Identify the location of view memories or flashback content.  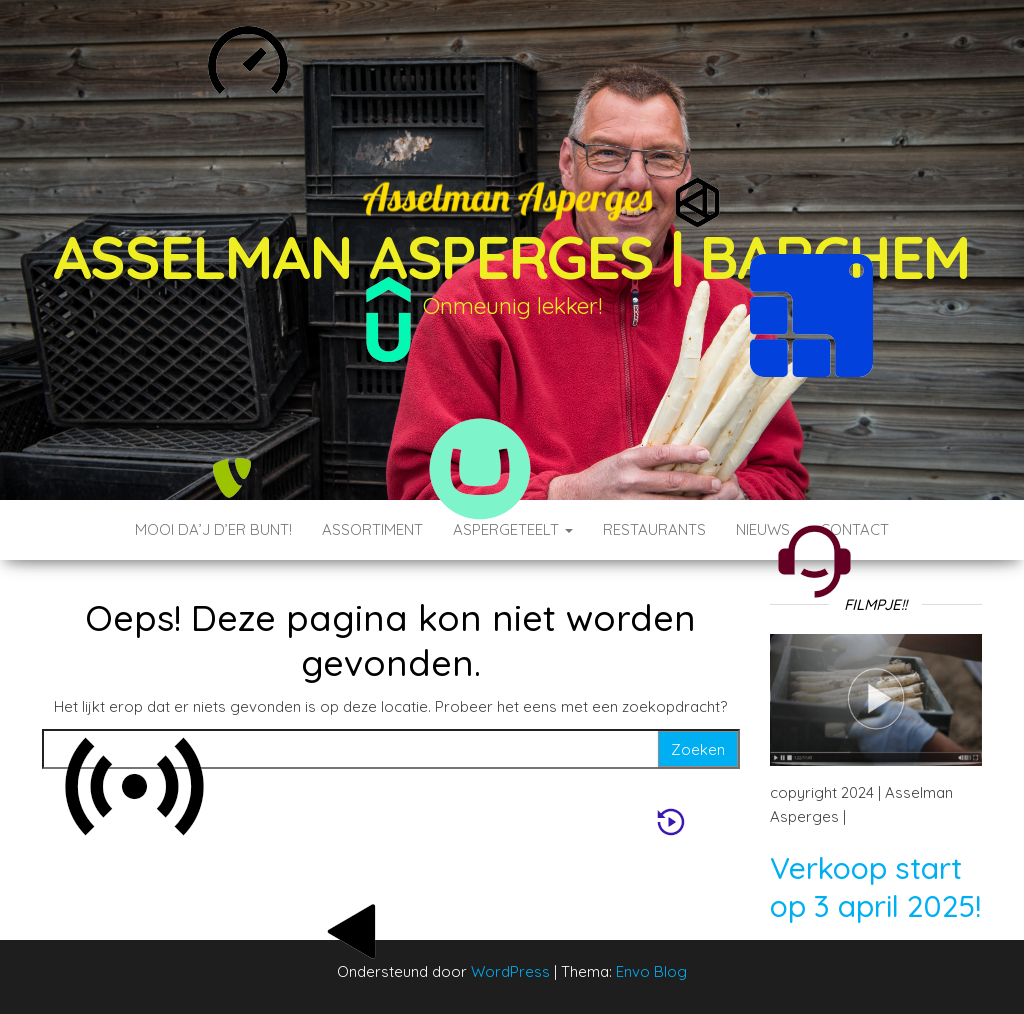
(671, 822).